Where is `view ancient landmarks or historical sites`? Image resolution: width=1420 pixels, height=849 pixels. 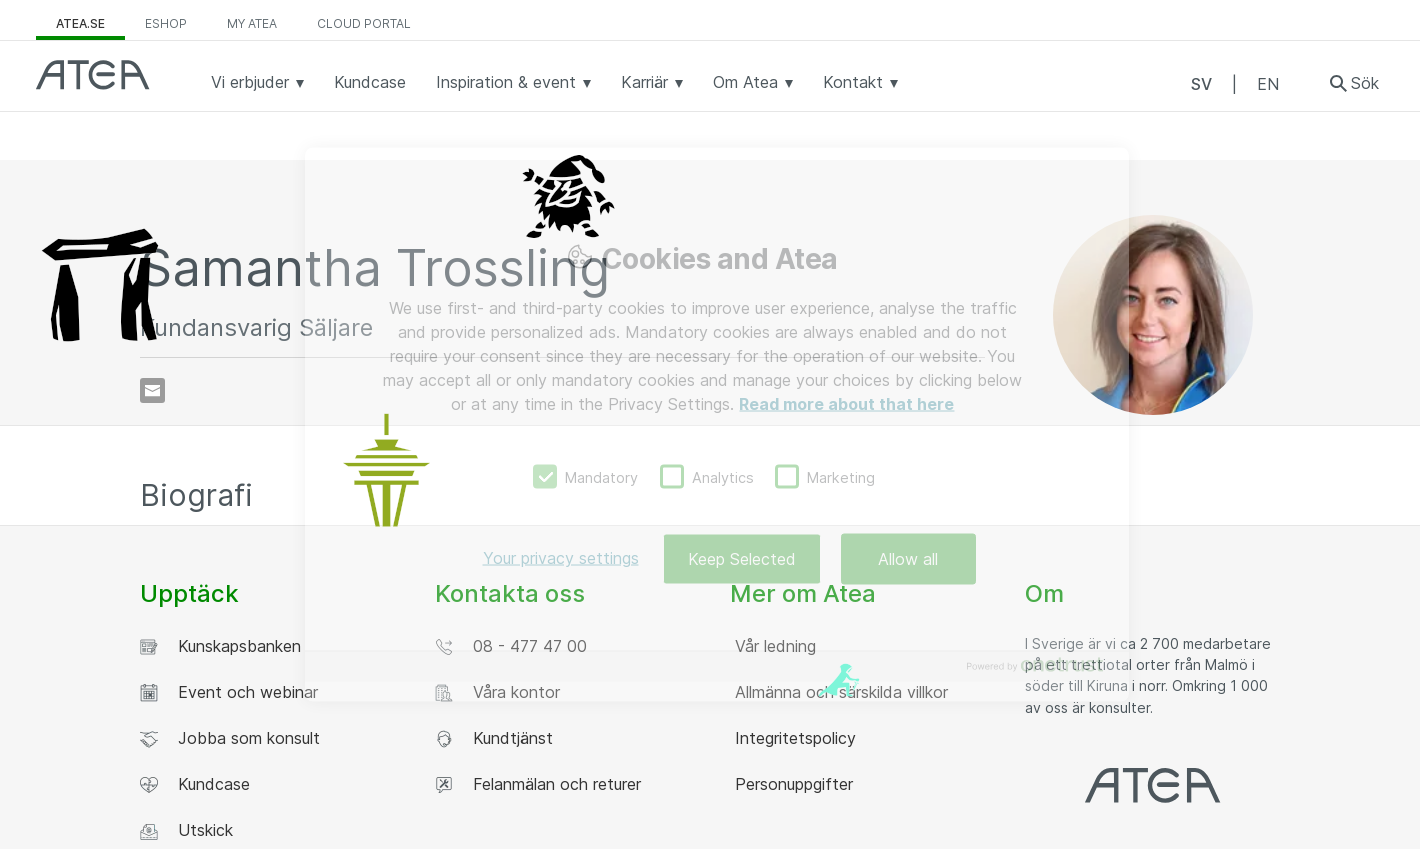
view ancient landmarks or historical sites is located at coordinates (100, 285).